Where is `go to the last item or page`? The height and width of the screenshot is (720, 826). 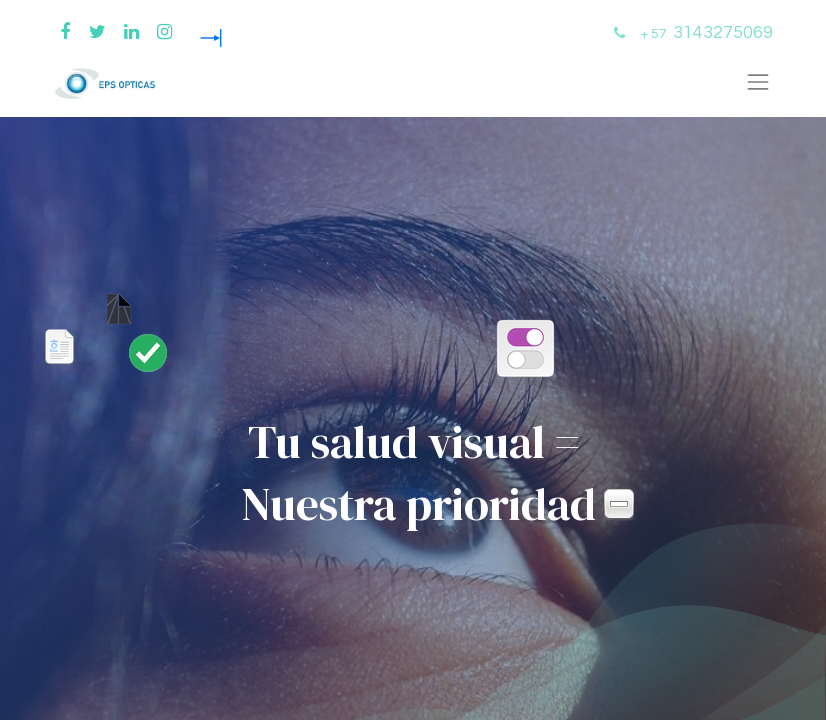
go to the last item or page is located at coordinates (211, 38).